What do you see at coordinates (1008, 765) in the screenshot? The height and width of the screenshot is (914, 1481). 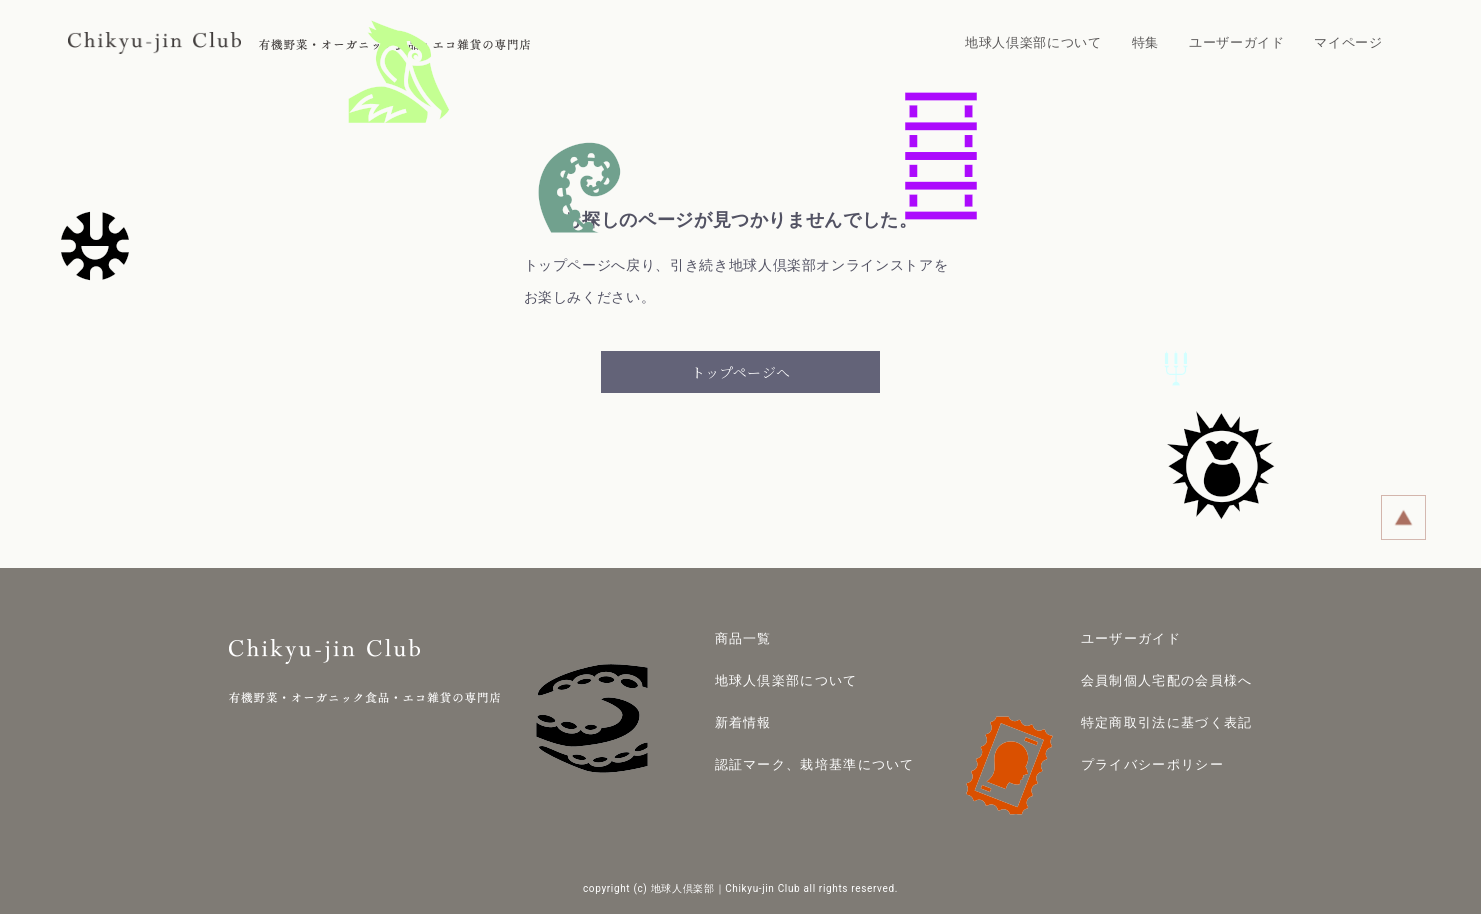 I see `send a letter or mail item` at bounding box center [1008, 765].